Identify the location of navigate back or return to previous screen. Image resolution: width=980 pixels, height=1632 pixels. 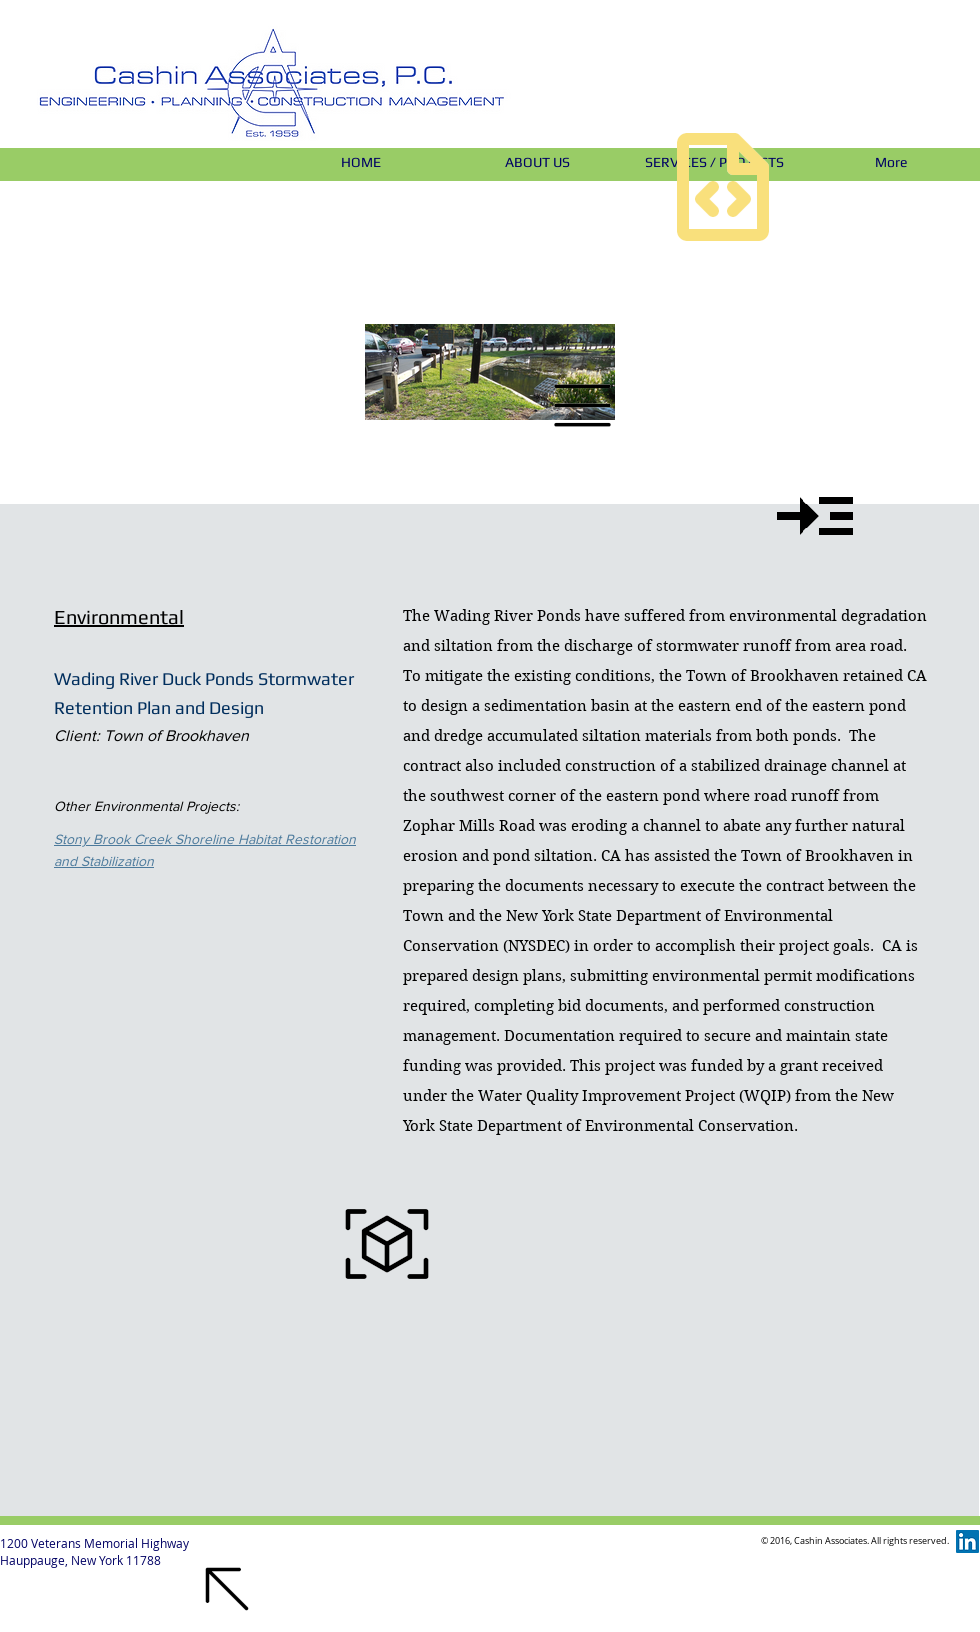
(227, 1589).